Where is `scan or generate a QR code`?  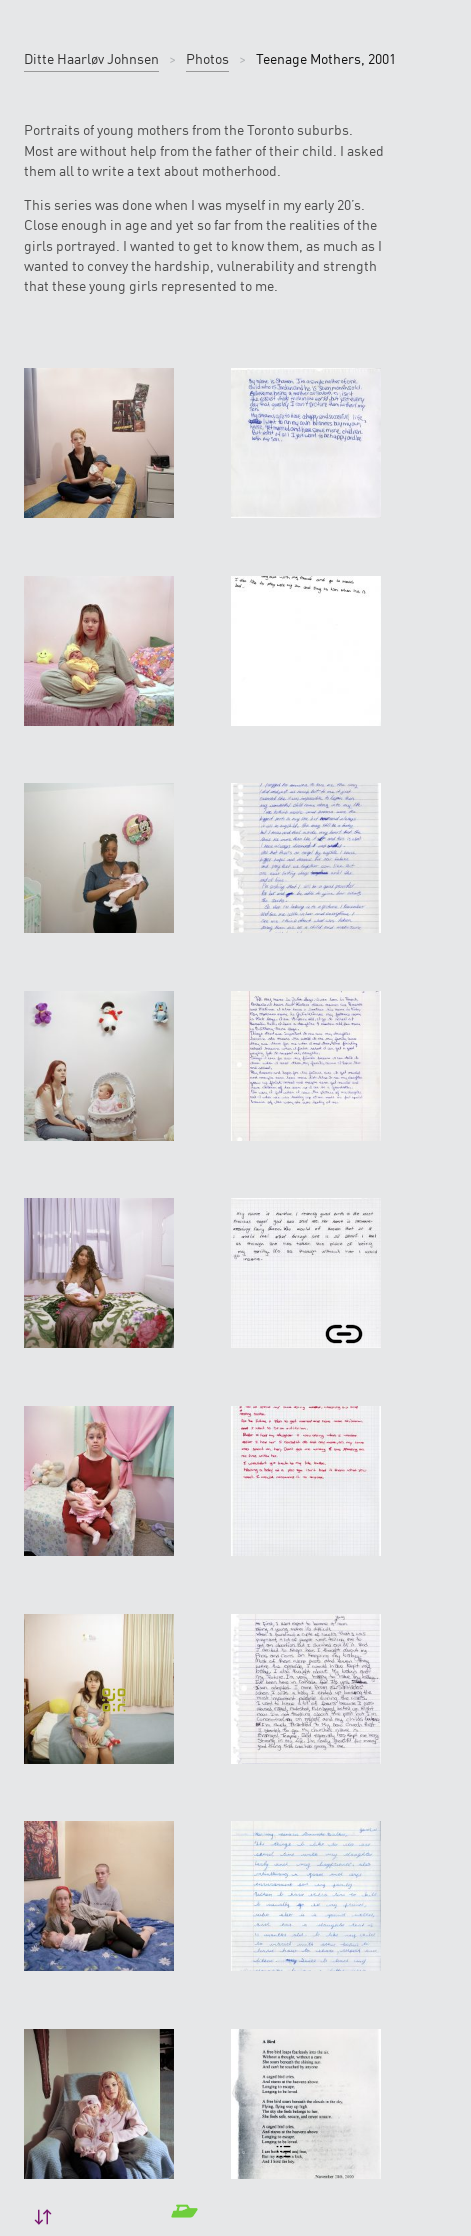
scan or generate a QR code is located at coordinates (114, 1700).